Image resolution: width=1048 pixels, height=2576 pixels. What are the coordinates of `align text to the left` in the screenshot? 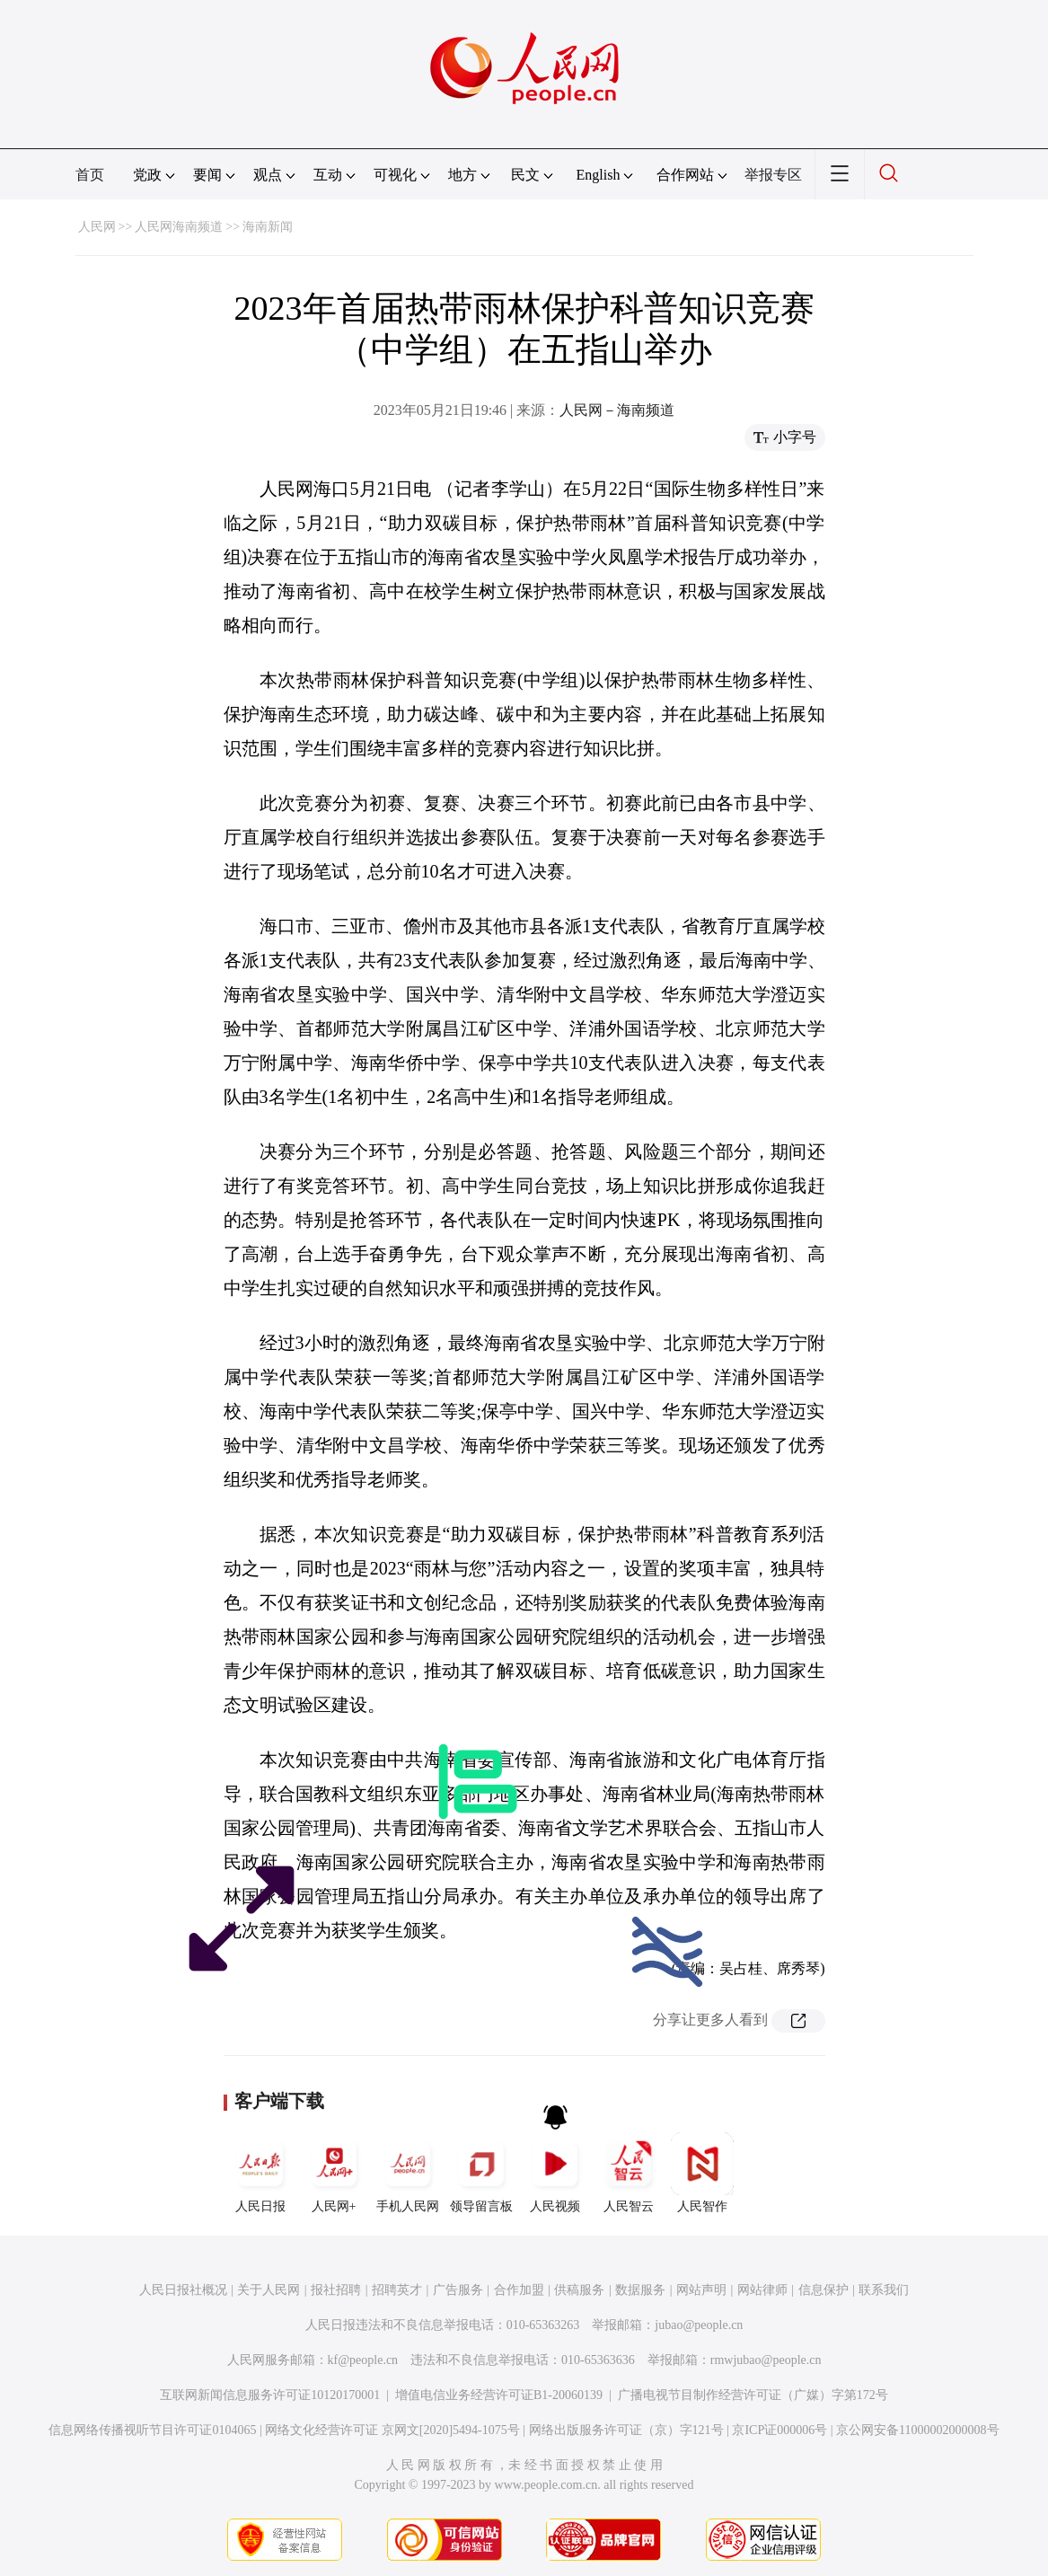 It's located at (476, 1781).